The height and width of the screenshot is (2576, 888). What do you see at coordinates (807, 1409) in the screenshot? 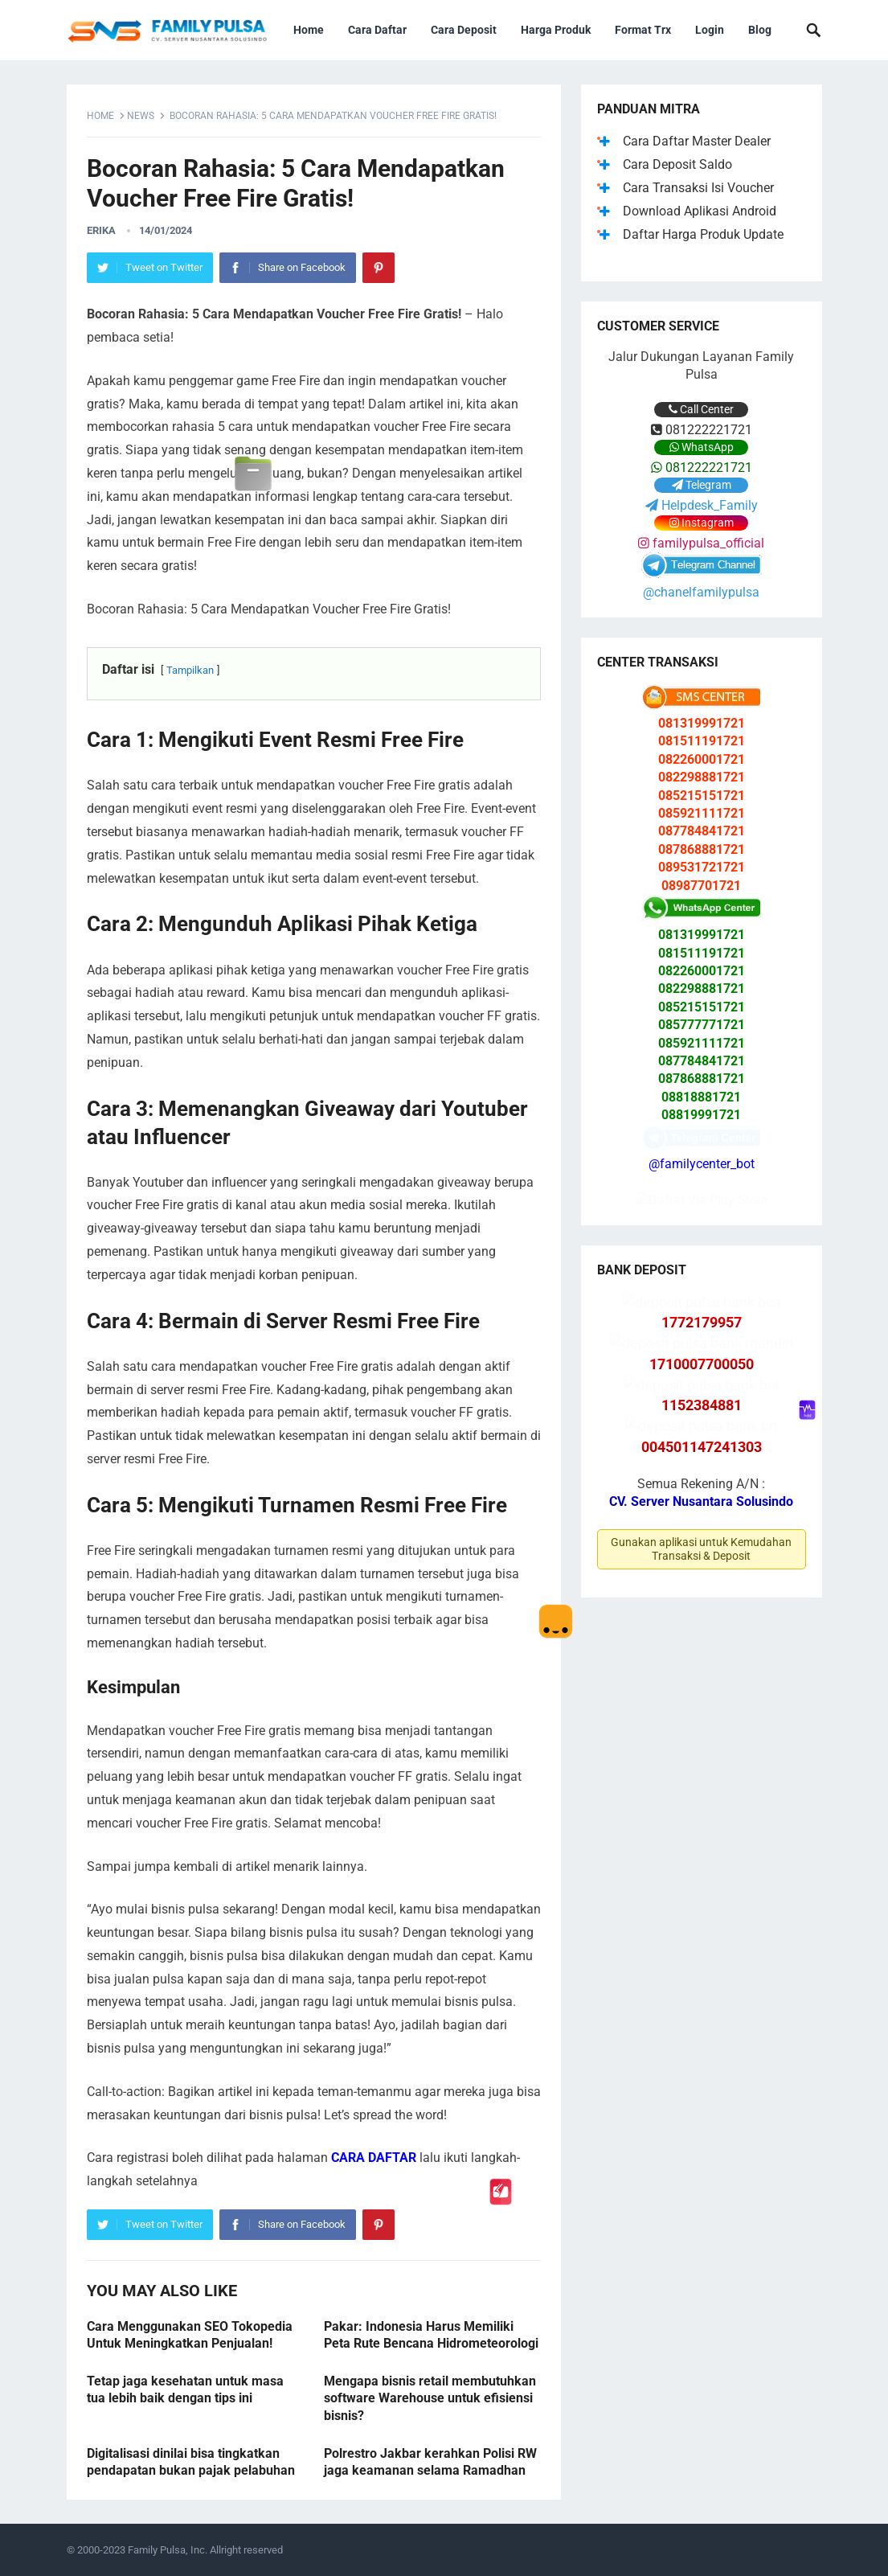
I see `virtualbox hard disk drive file` at bounding box center [807, 1409].